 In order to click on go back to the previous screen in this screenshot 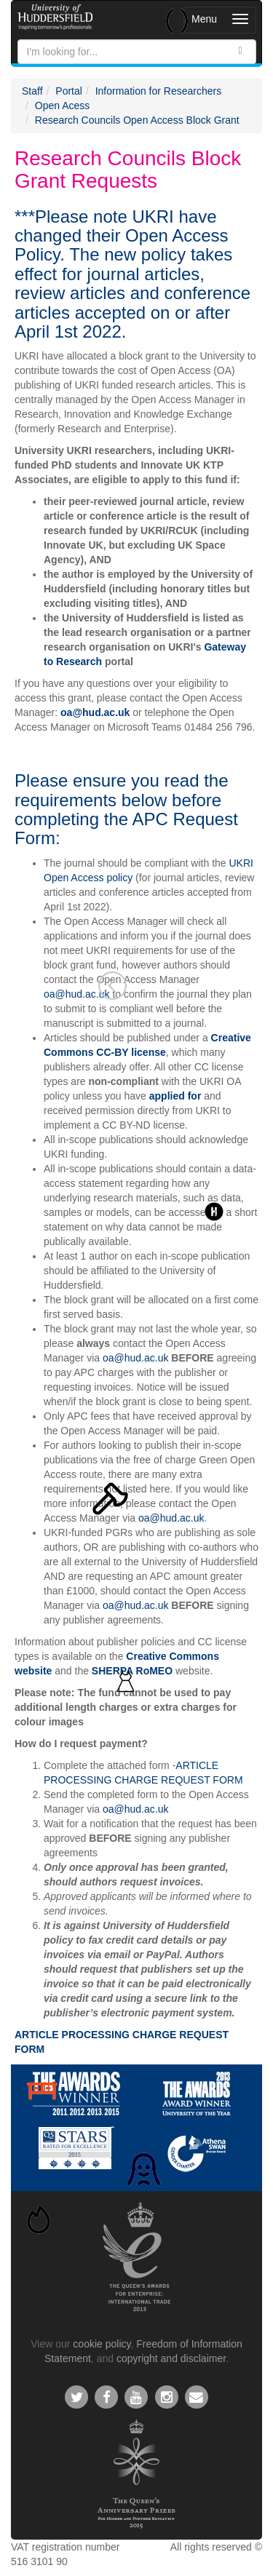, I will do `click(112, 985)`.